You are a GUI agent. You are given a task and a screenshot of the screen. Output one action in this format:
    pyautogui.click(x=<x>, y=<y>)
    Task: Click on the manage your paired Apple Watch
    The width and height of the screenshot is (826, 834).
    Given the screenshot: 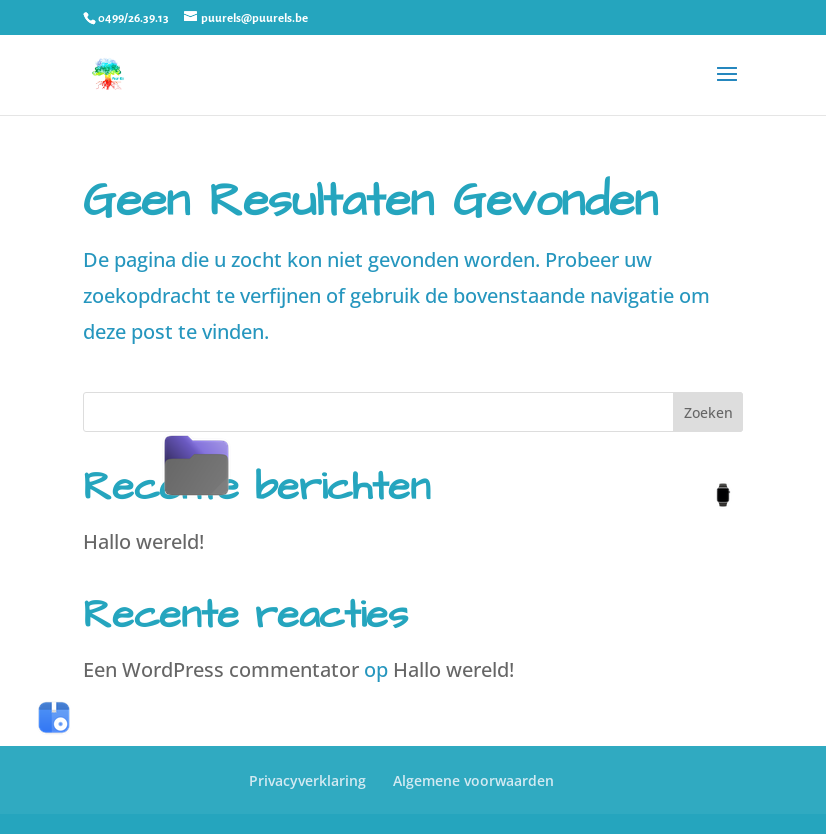 What is the action you would take?
    pyautogui.click(x=723, y=495)
    